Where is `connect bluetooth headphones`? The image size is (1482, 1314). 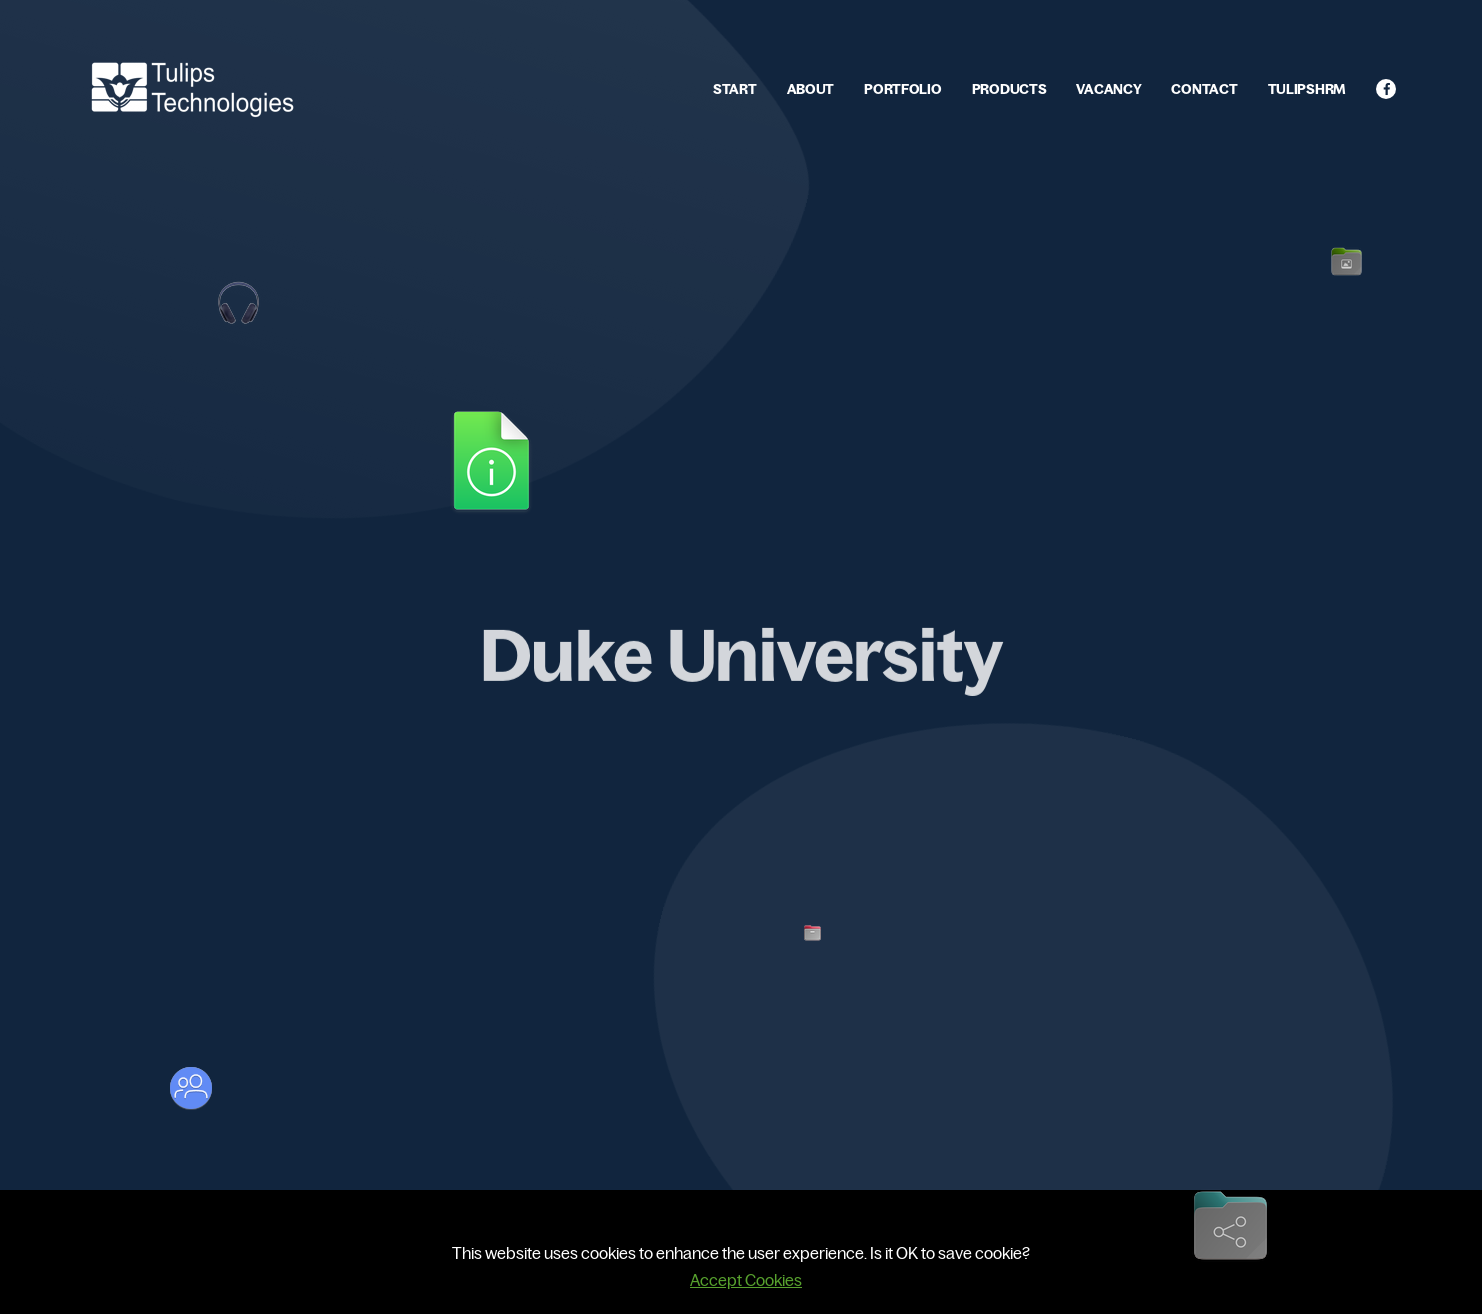 connect bluetooth headphones is located at coordinates (238, 303).